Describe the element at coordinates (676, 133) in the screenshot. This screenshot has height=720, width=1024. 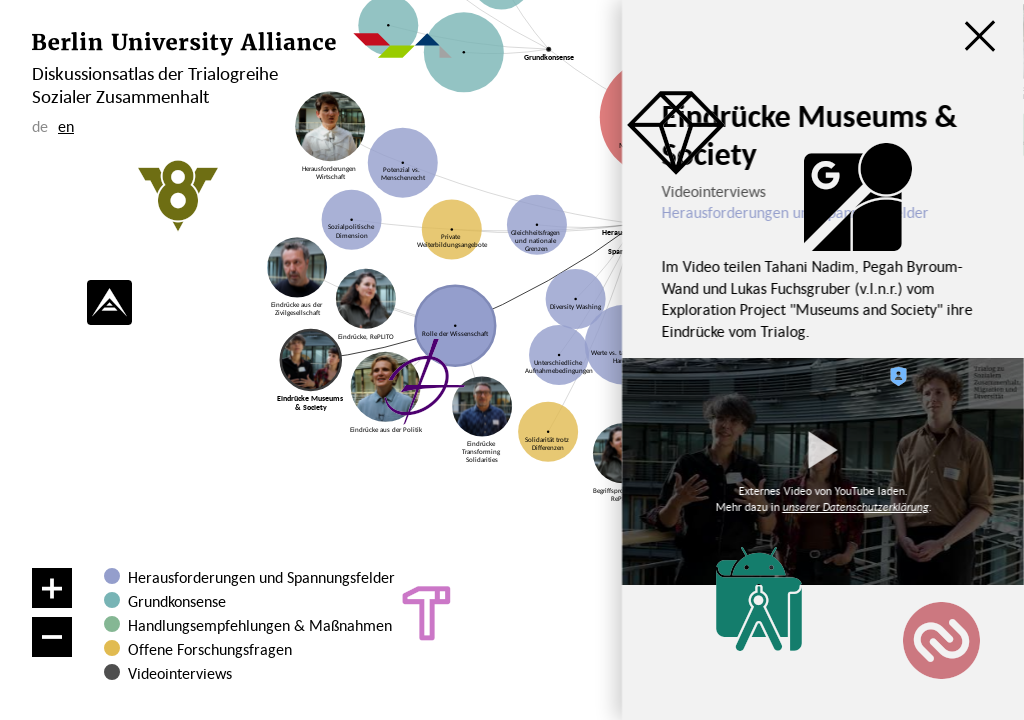
I see `data.ai company logo` at that location.